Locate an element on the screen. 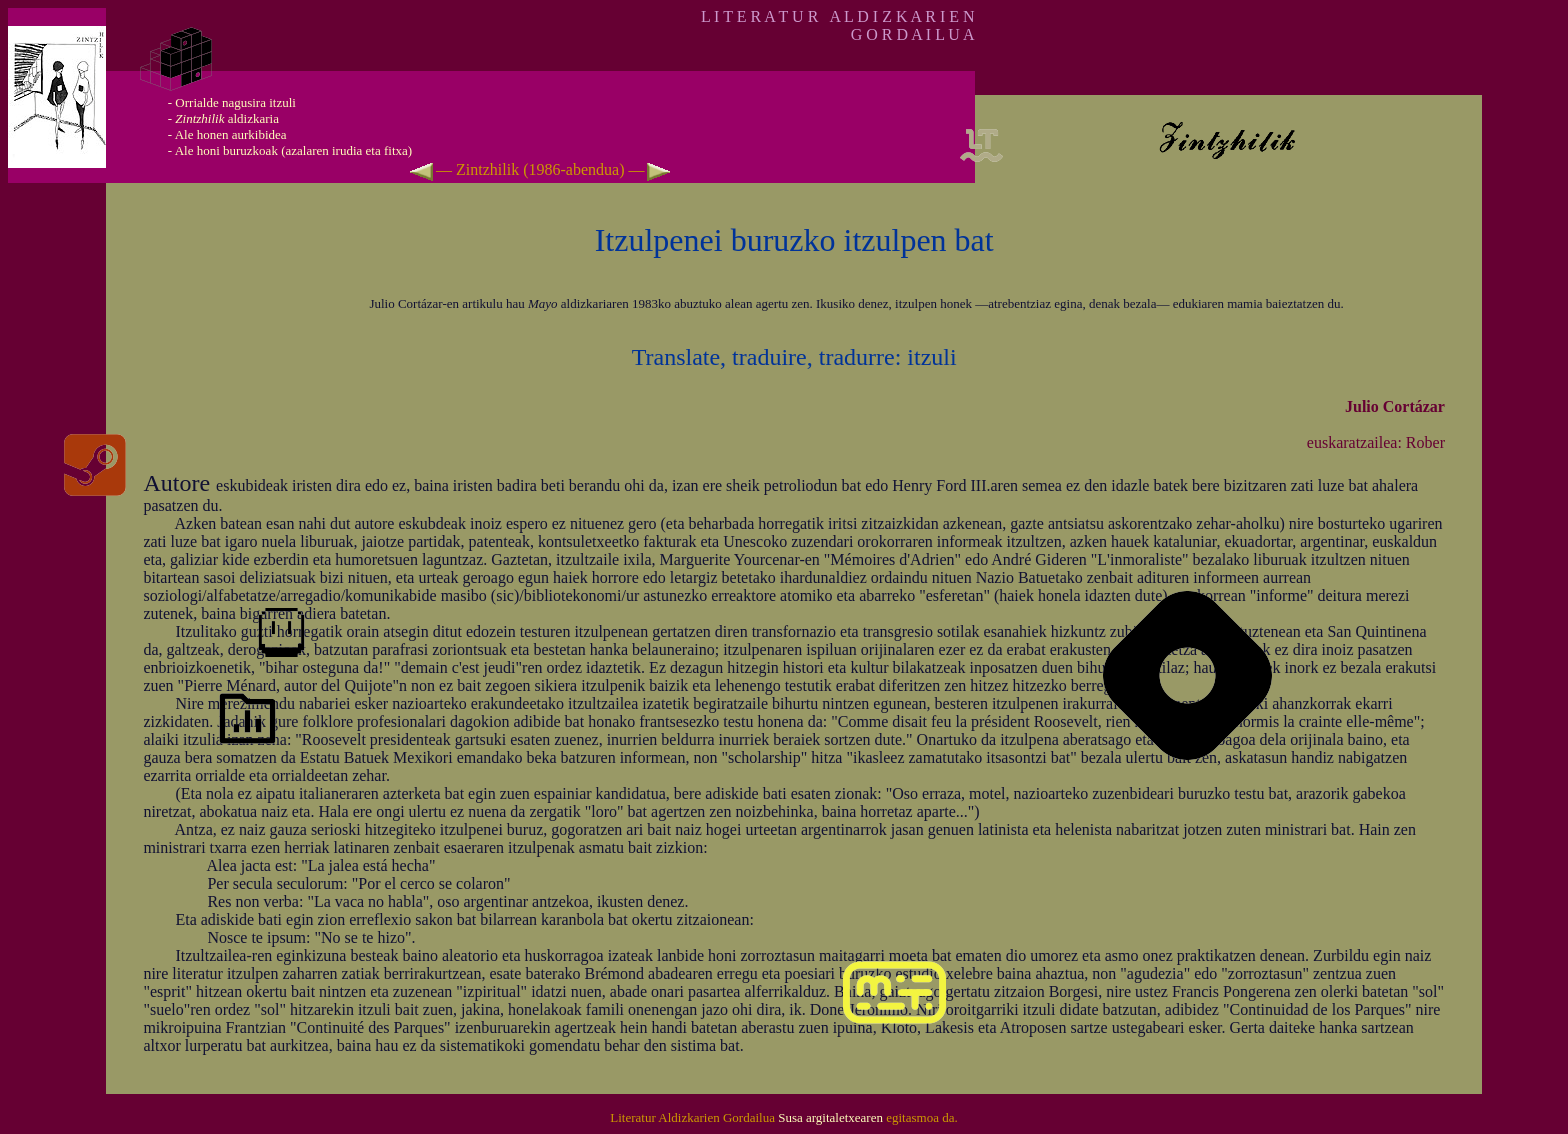  visit the Python Package Index (PyPI) website is located at coordinates (176, 59).